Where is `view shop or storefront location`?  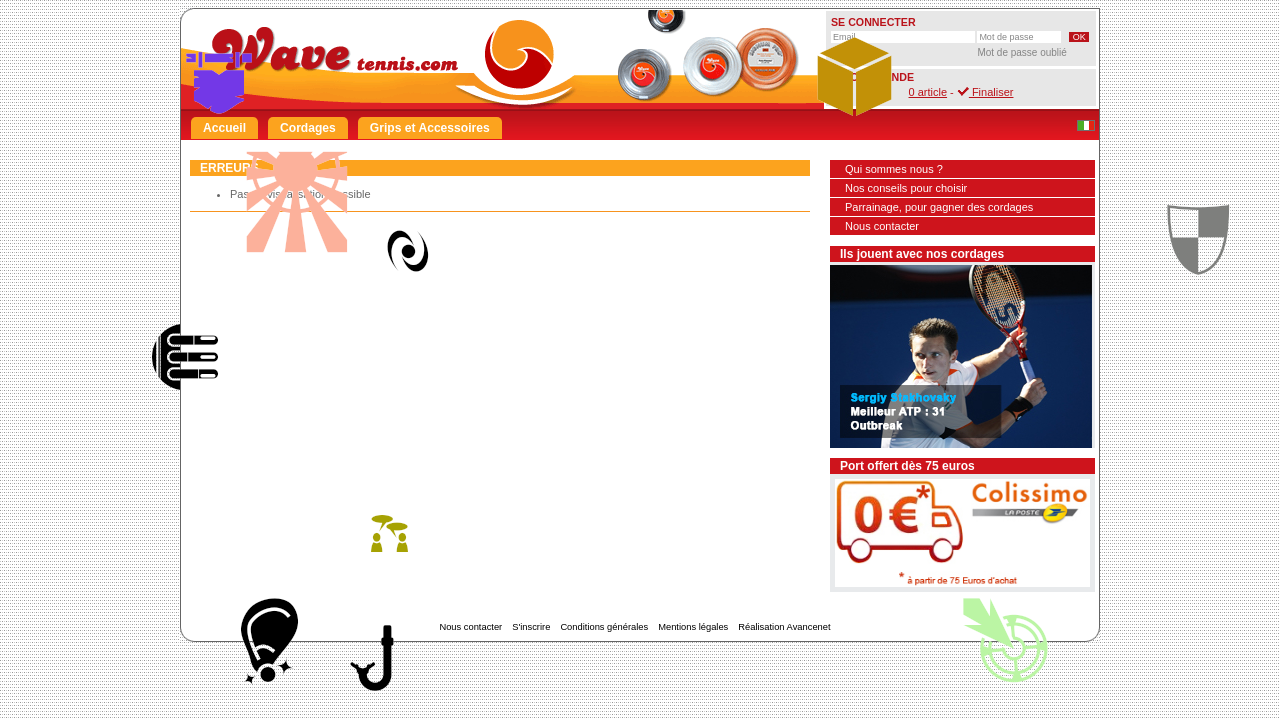
view shop or storefront location is located at coordinates (219, 82).